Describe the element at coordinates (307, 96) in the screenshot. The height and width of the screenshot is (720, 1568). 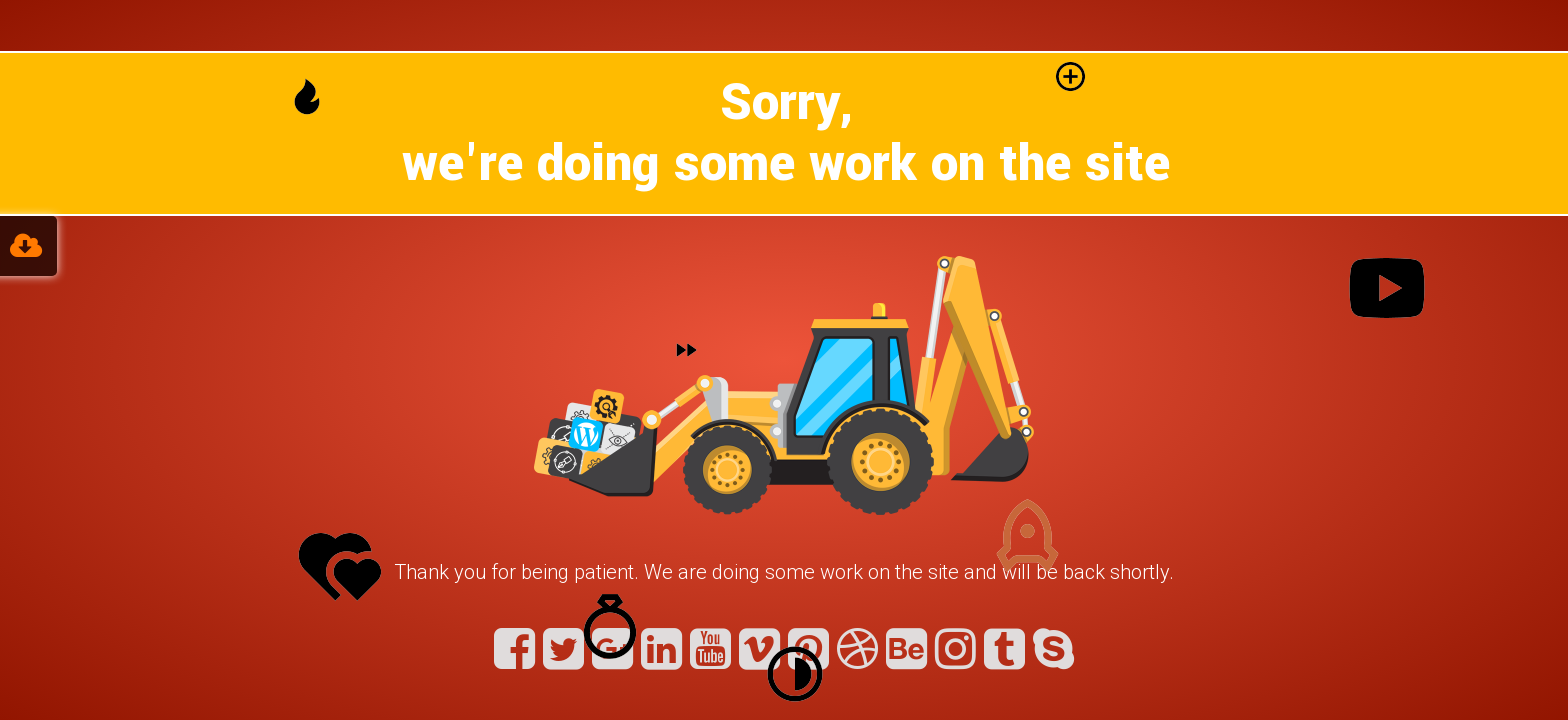
I see `indicates trending or popular content` at that location.